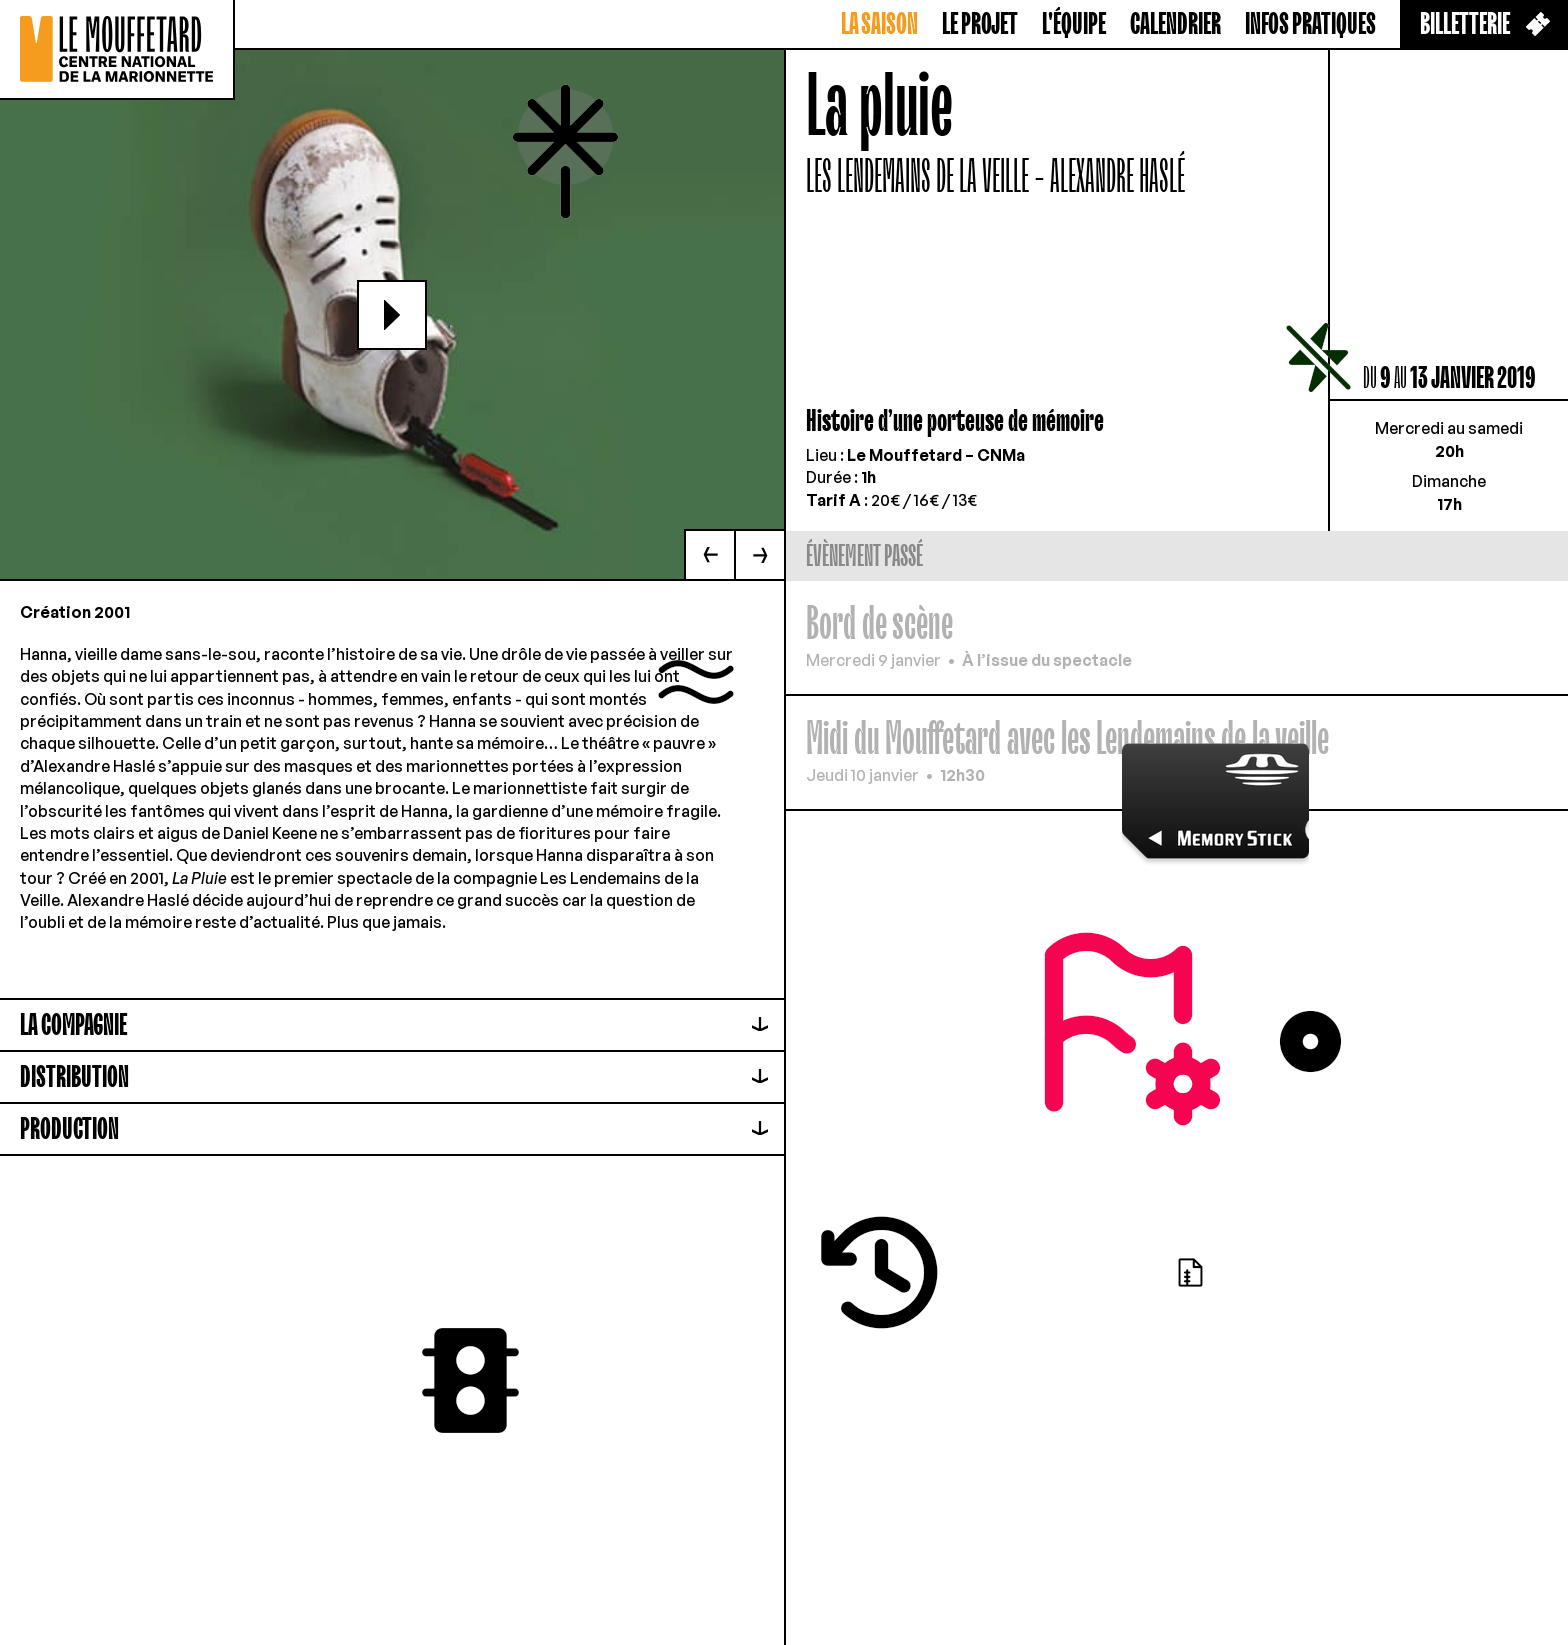 This screenshot has height=1645, width=1568. I want to click on access compressed or archived files, so click(1190, 1272).